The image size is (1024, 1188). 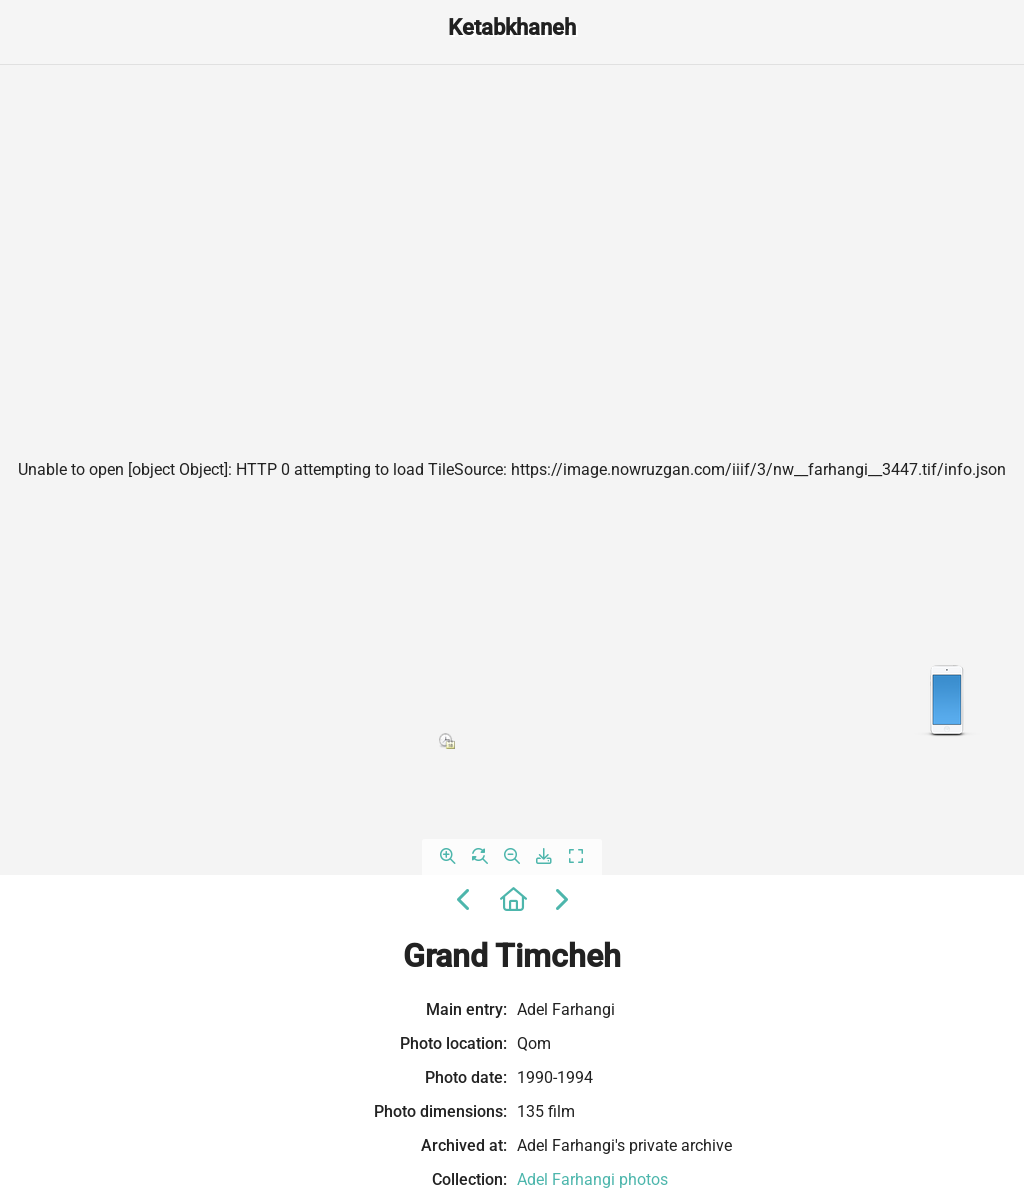 I want to click on iPod Touch device connected, so click(x=947, y=701).